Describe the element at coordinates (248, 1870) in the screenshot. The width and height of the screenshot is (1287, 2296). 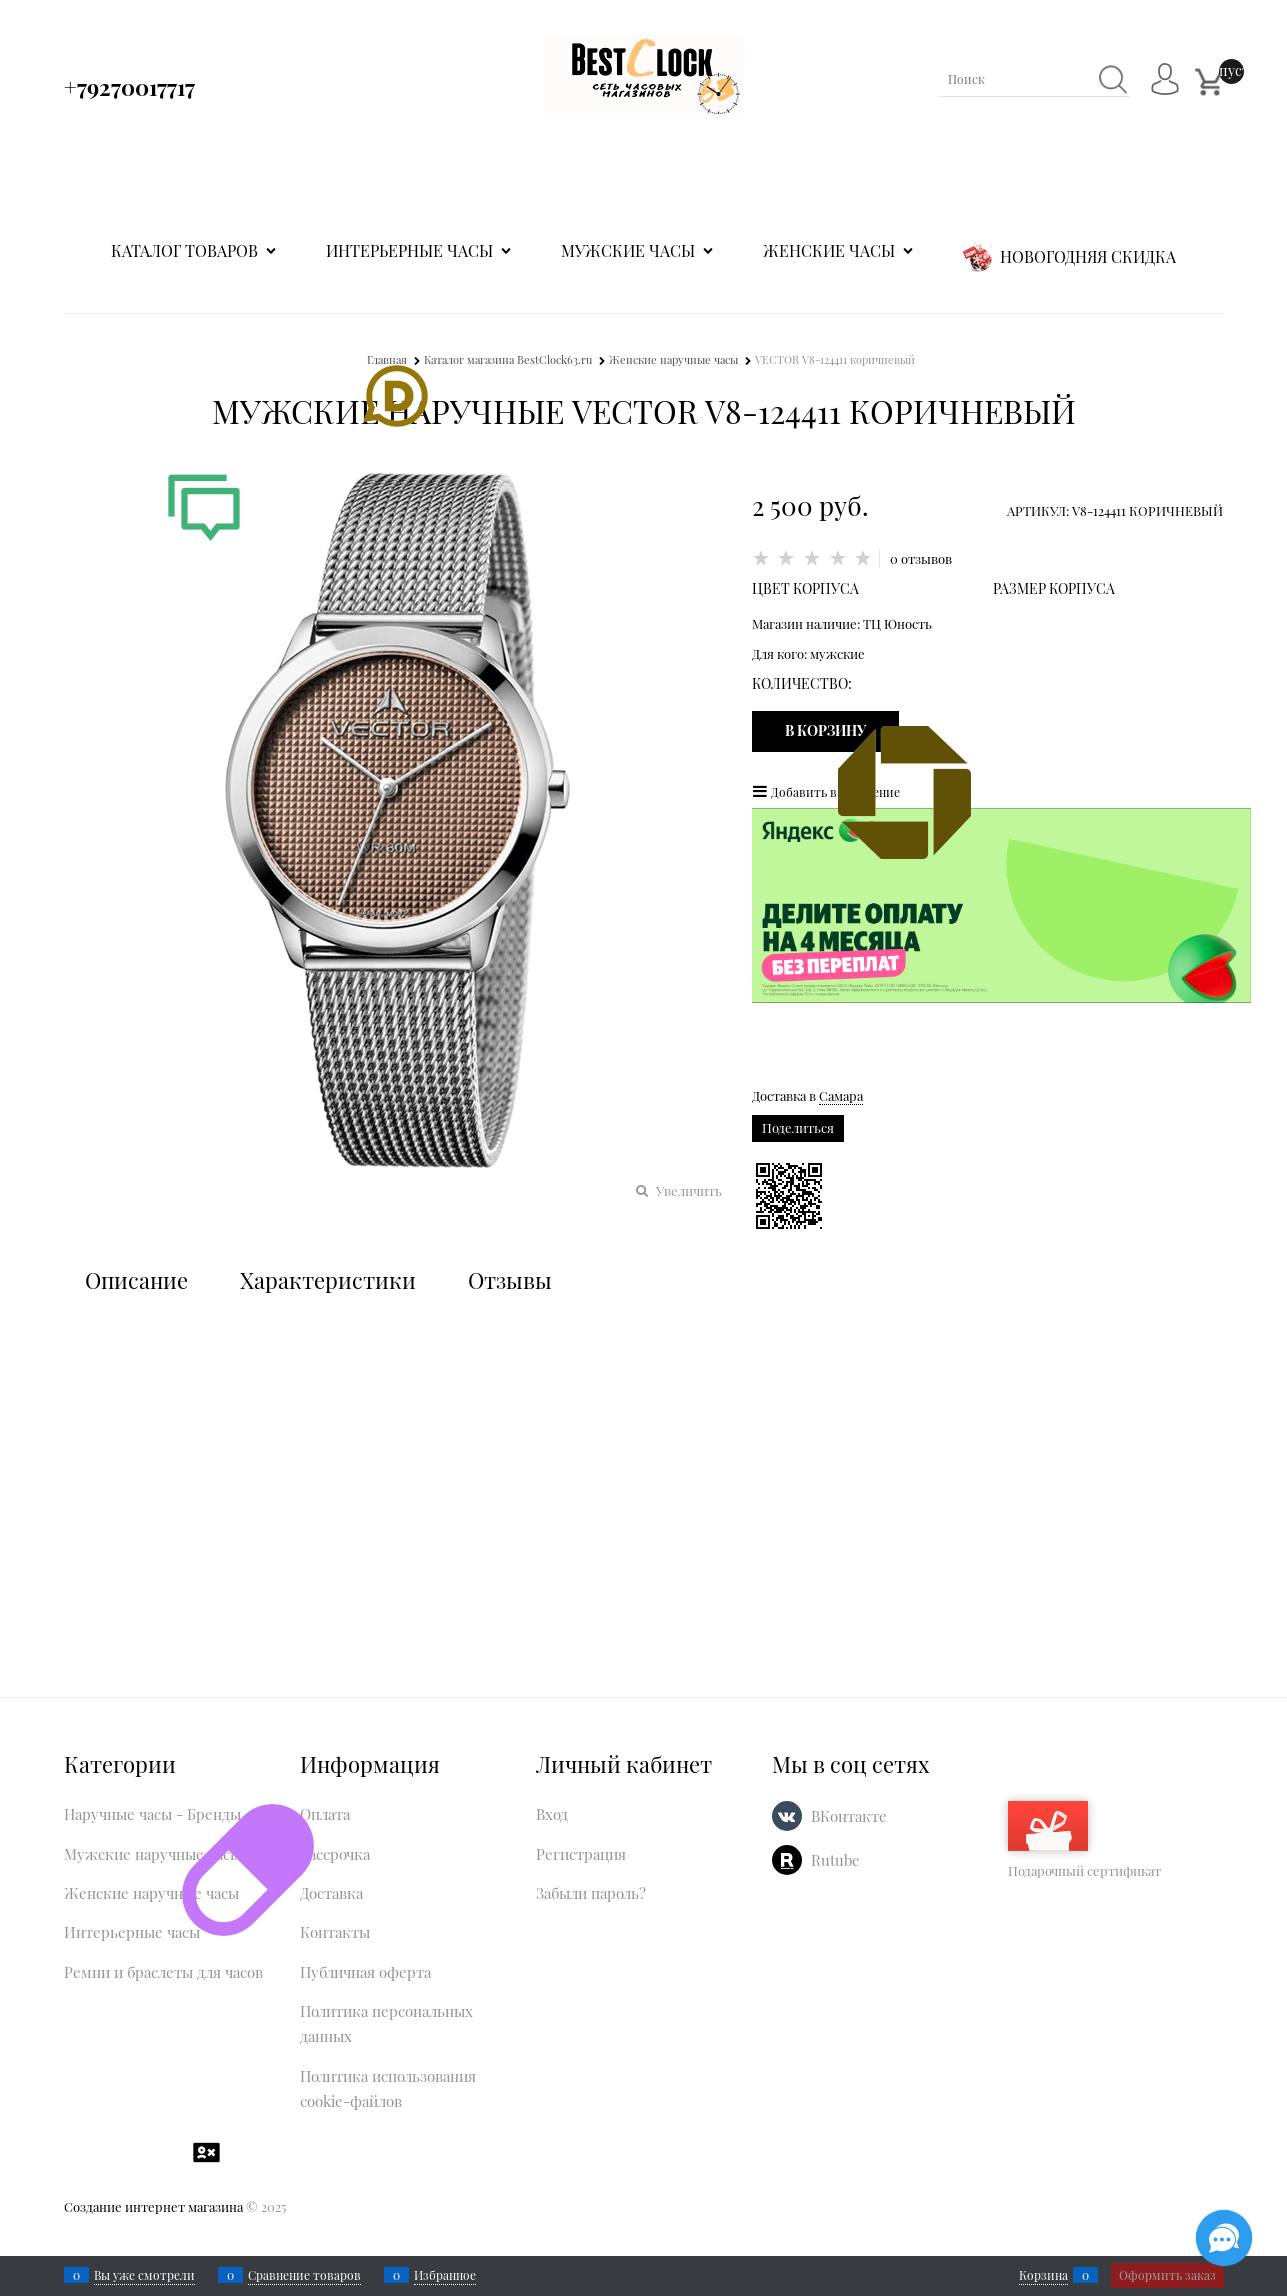
I see `access medication or pharmacy features` at that location.